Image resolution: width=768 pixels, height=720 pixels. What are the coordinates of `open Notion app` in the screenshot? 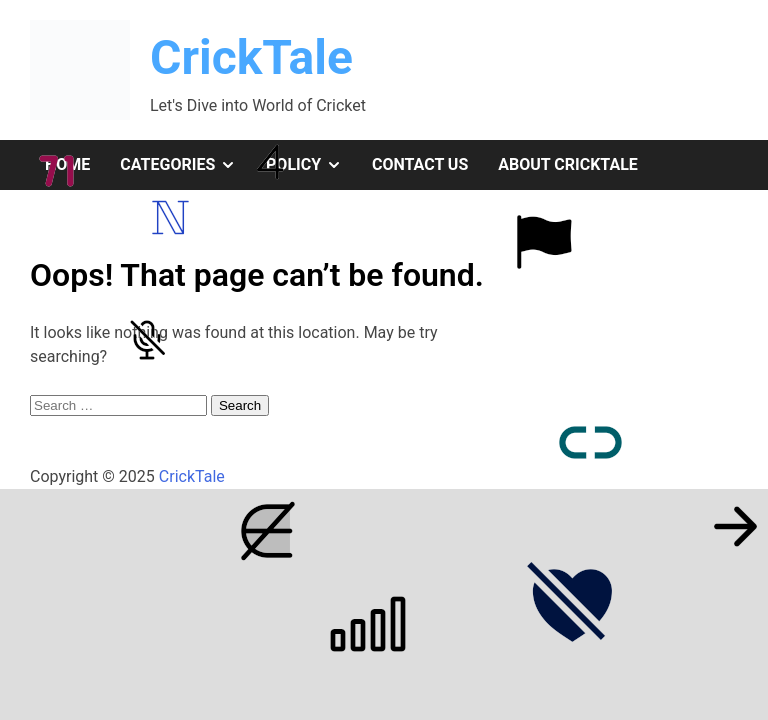 It's located at (170, 217).